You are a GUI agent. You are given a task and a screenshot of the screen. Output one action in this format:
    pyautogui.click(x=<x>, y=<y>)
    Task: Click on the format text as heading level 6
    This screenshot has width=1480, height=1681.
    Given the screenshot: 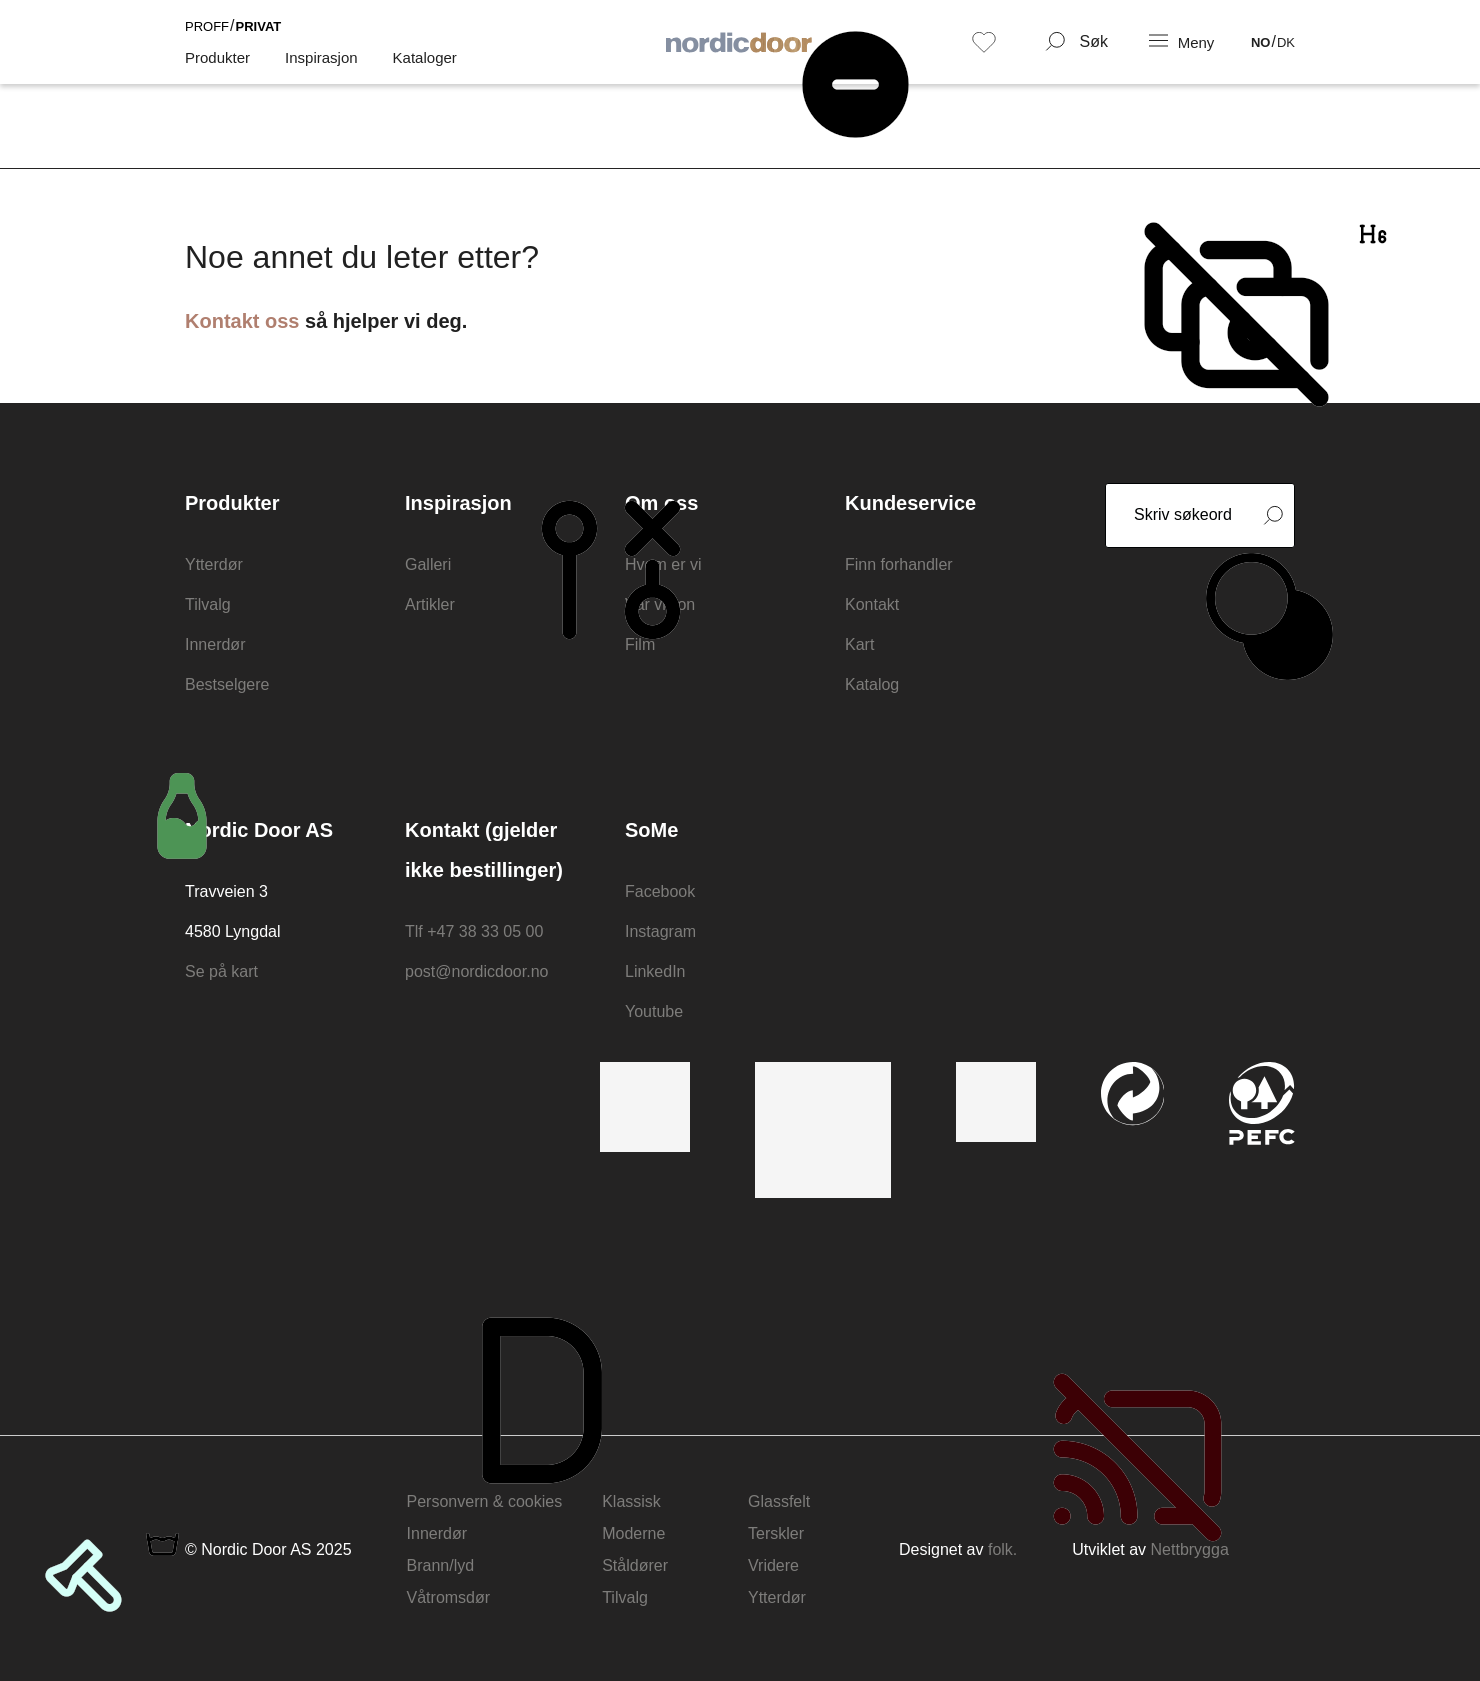 What is the action you would take?
    pyautogui.click(x=1373, y=234)
    